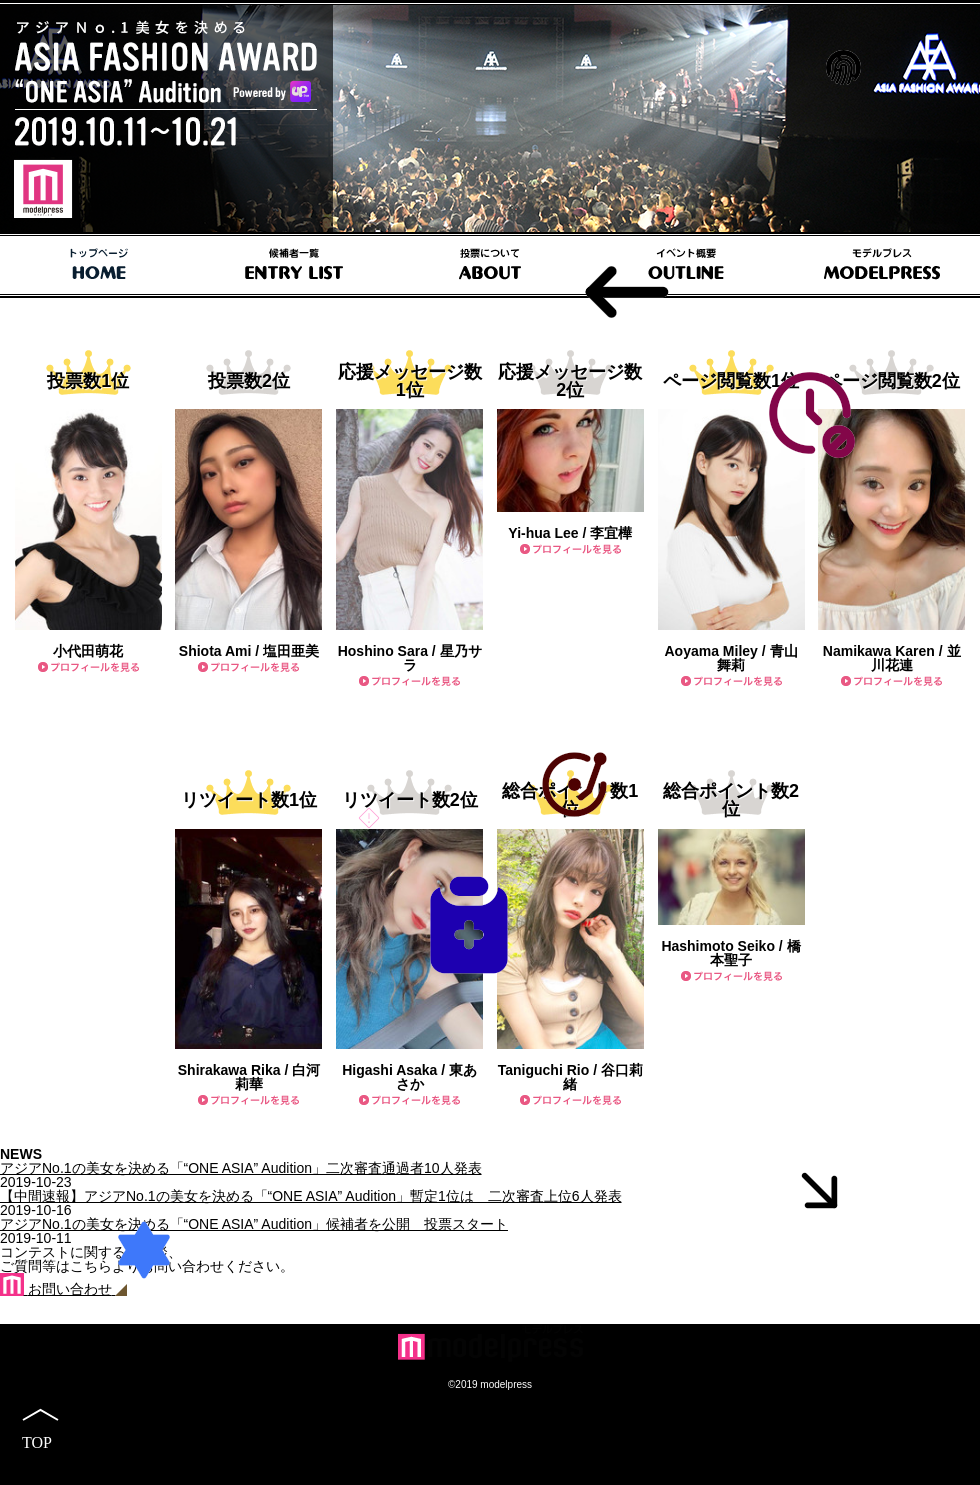  What do you see at coordinates (843, 67) in the screenshot?
I see `authenticate with biometric fingerprint` at bounding box center [843, 67].